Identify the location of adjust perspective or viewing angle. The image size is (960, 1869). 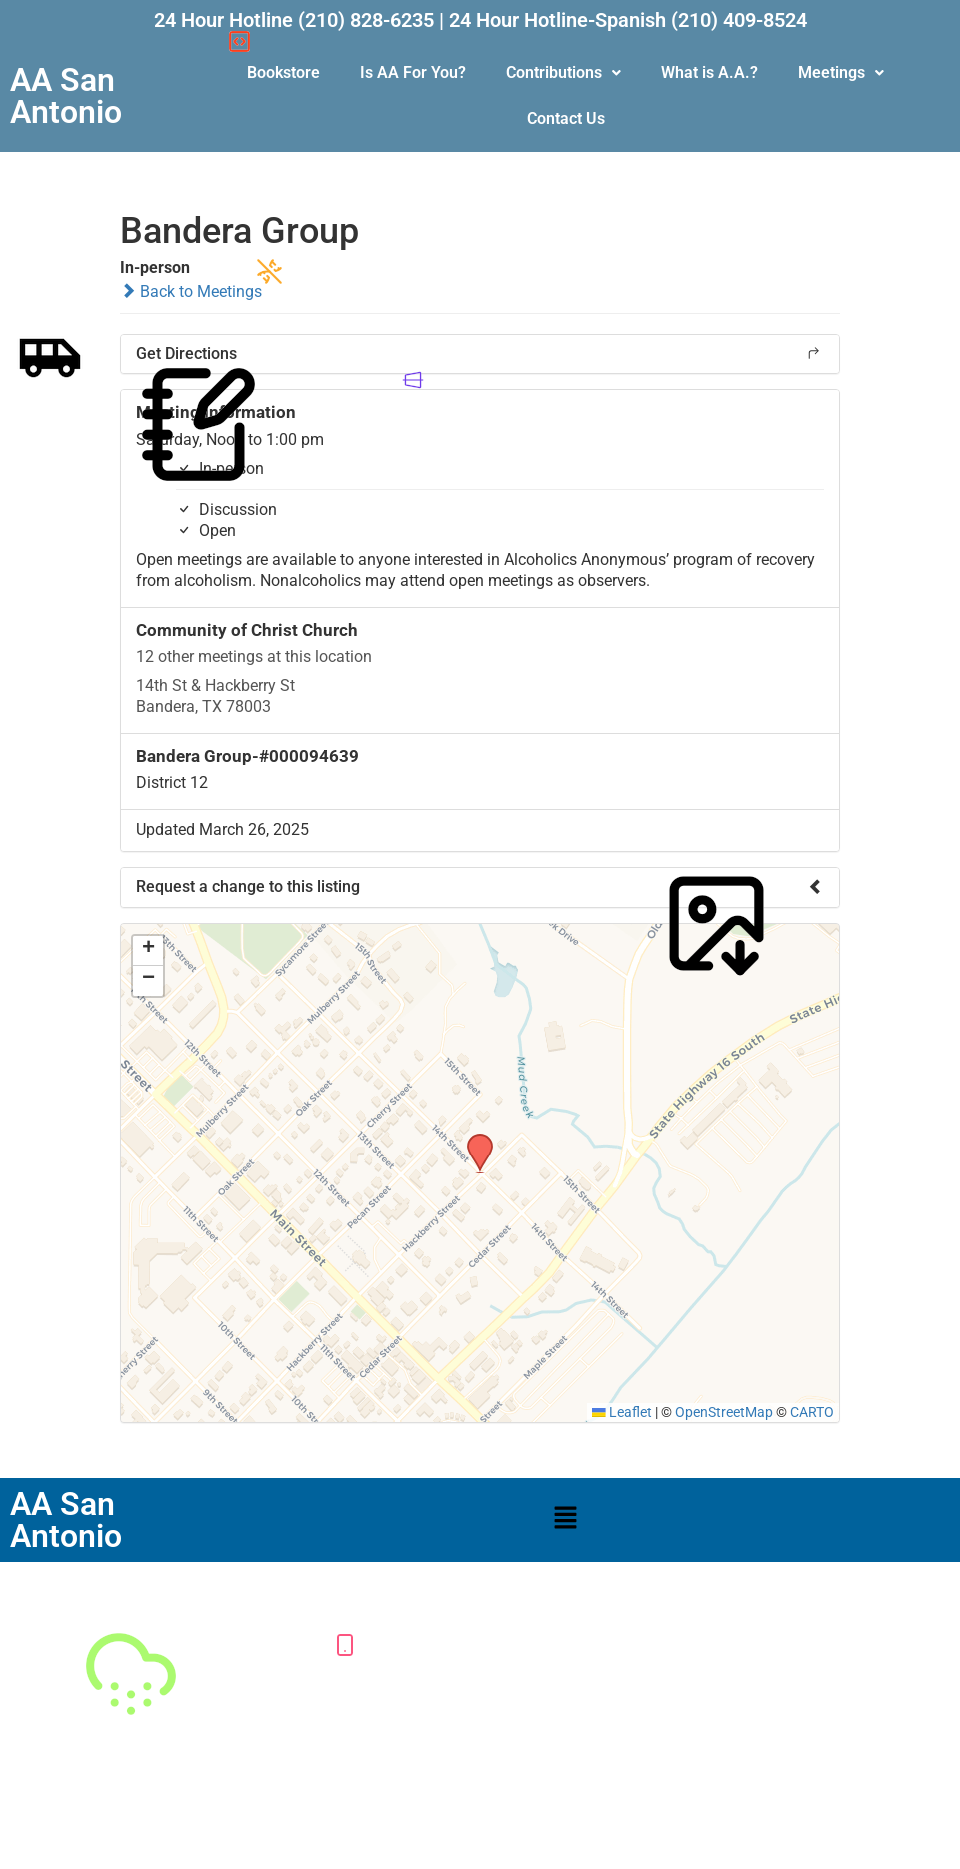
(413, 380).